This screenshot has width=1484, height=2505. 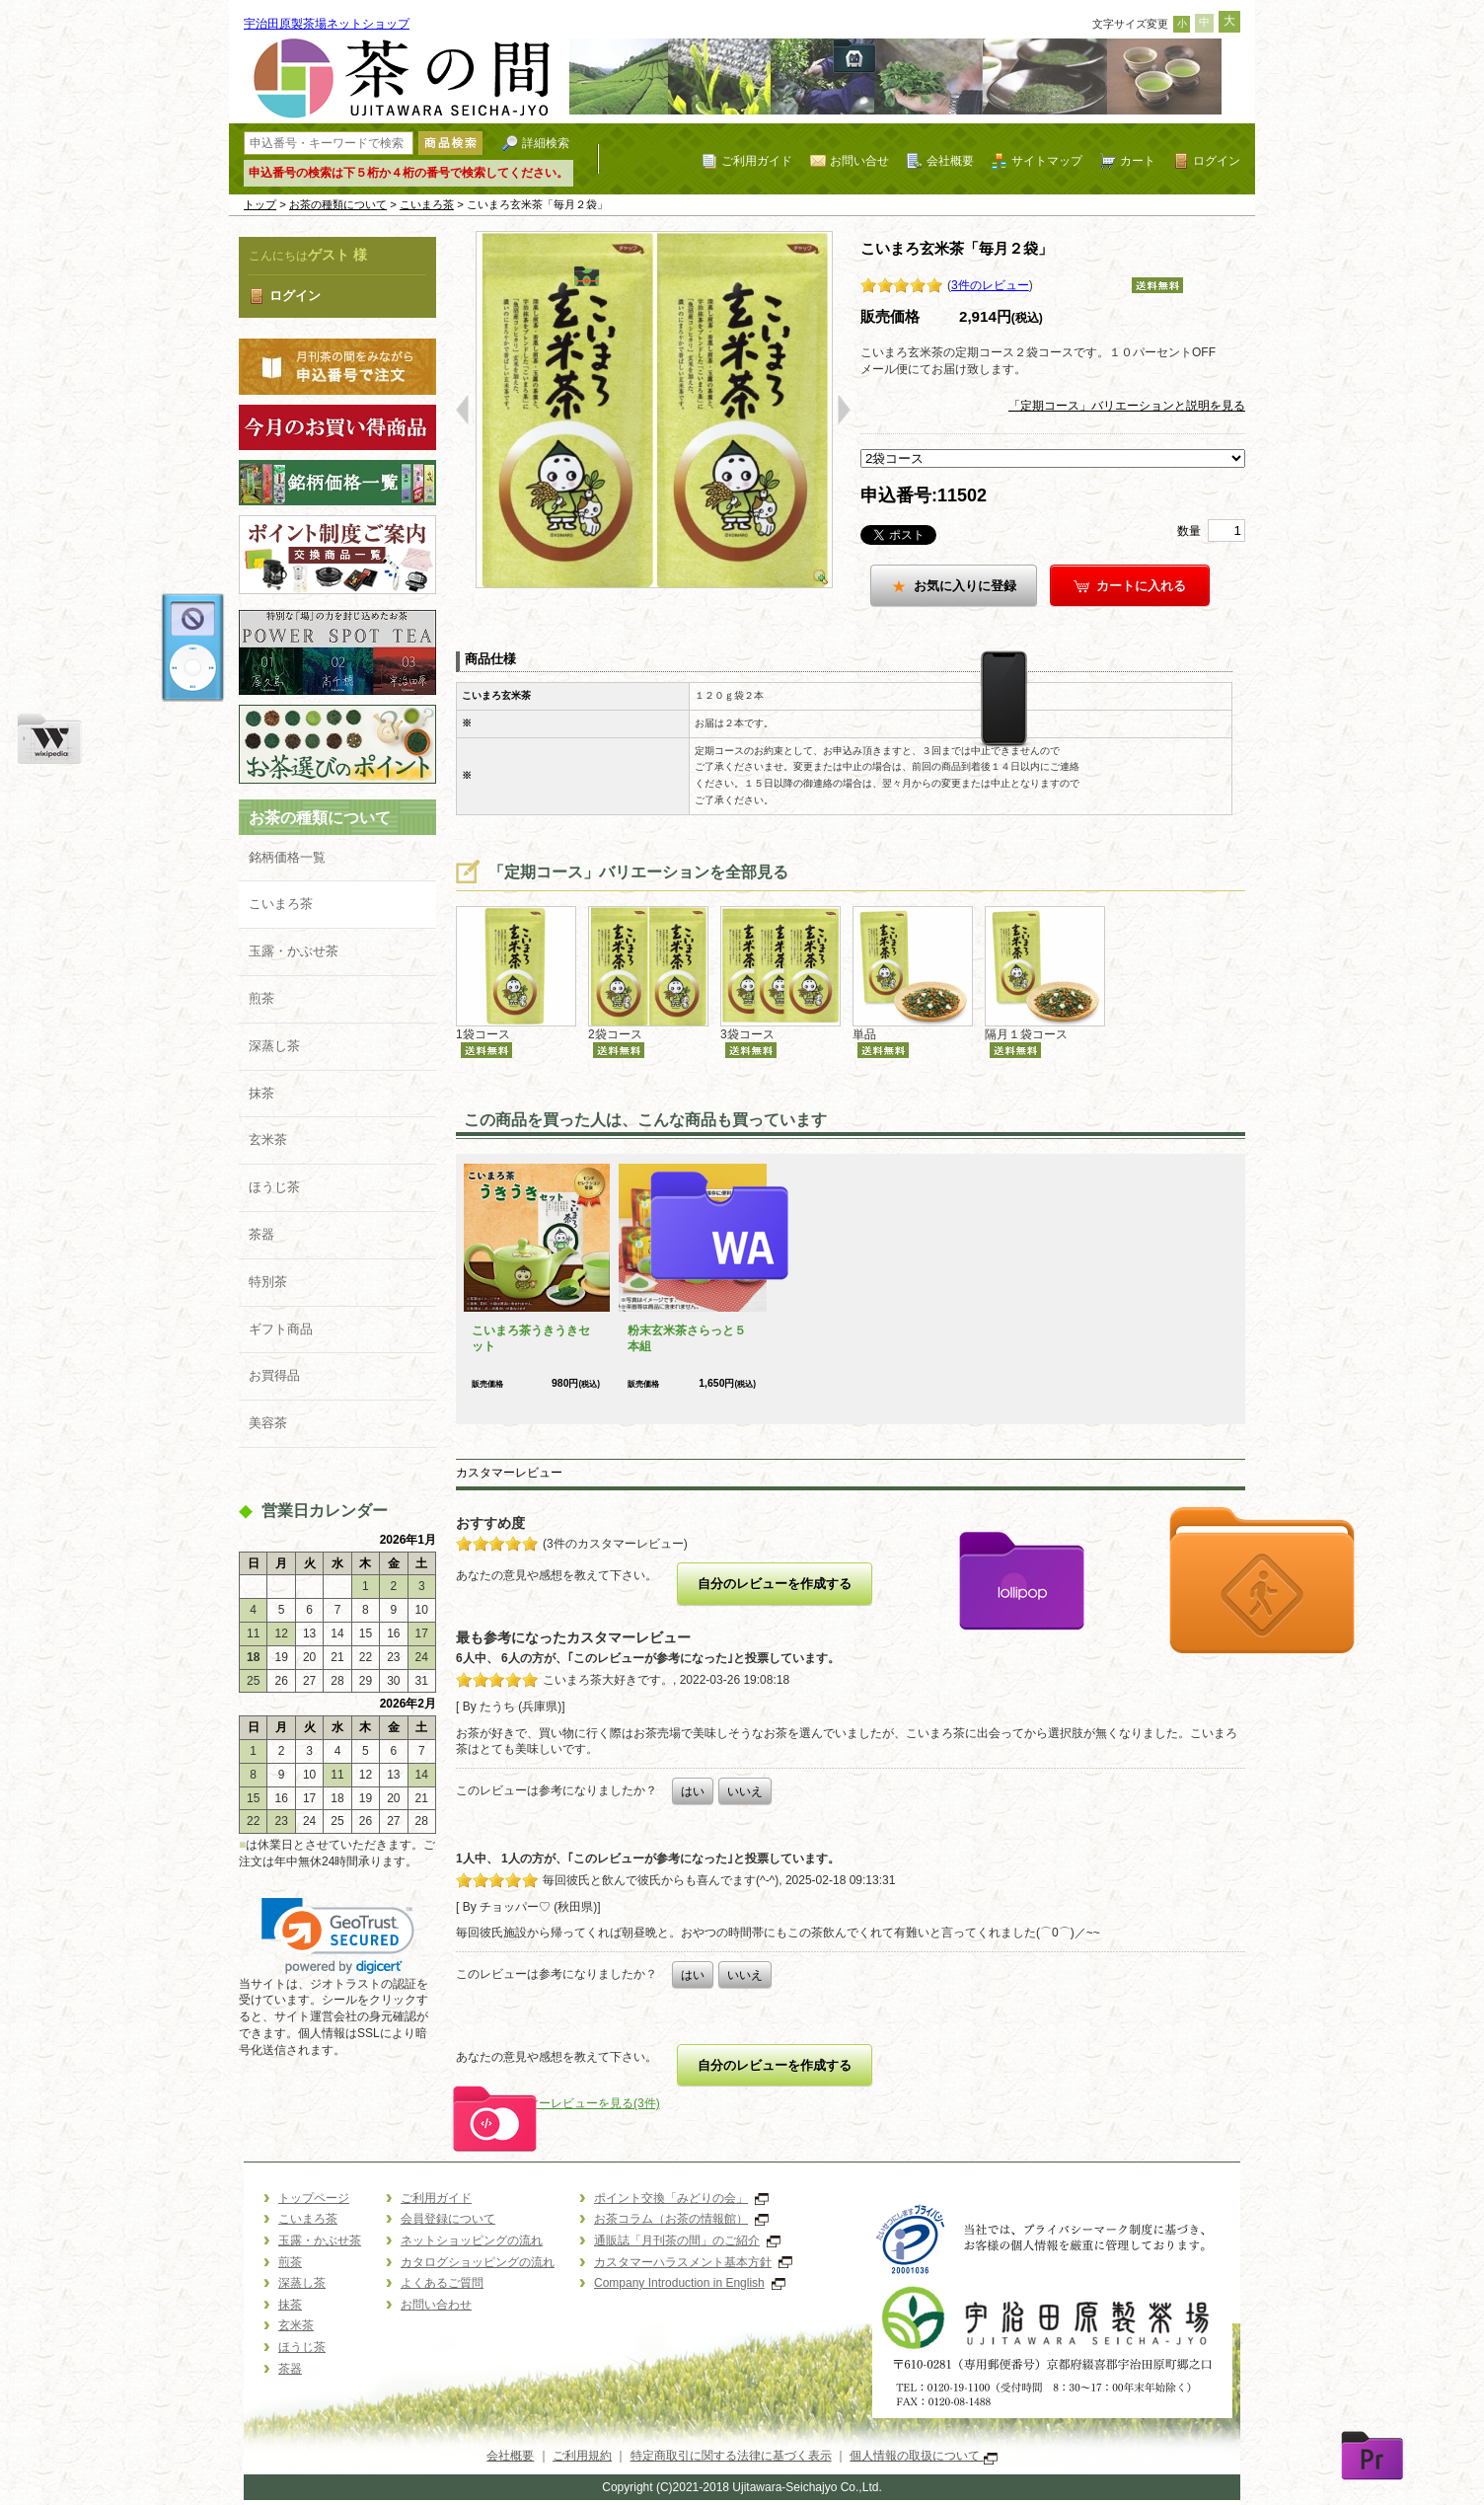 I want to click on connected iPhone device, so click(x=1003, y=699).